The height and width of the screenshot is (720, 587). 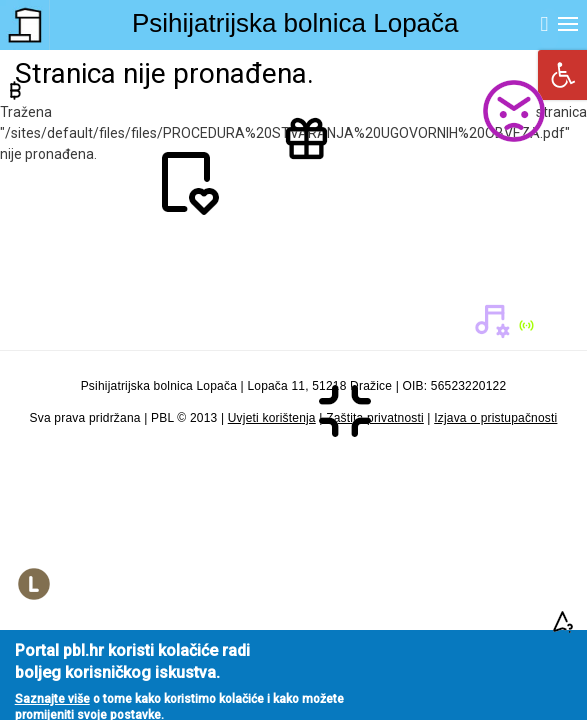 I want to click on react with anger to a post or message, so click(x=514, y=111).